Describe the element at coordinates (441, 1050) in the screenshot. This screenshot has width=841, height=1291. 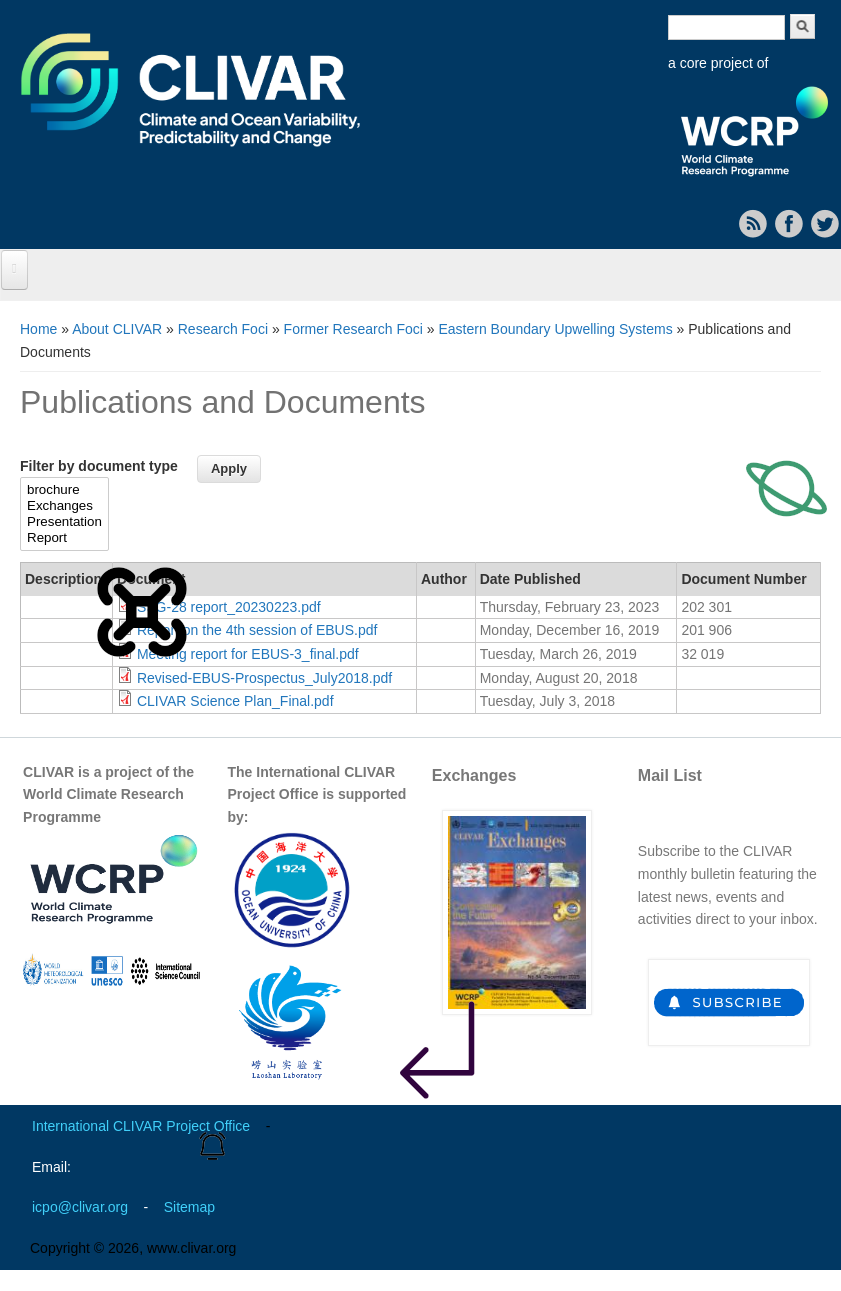
I see `go back or return to previous step` at that location.